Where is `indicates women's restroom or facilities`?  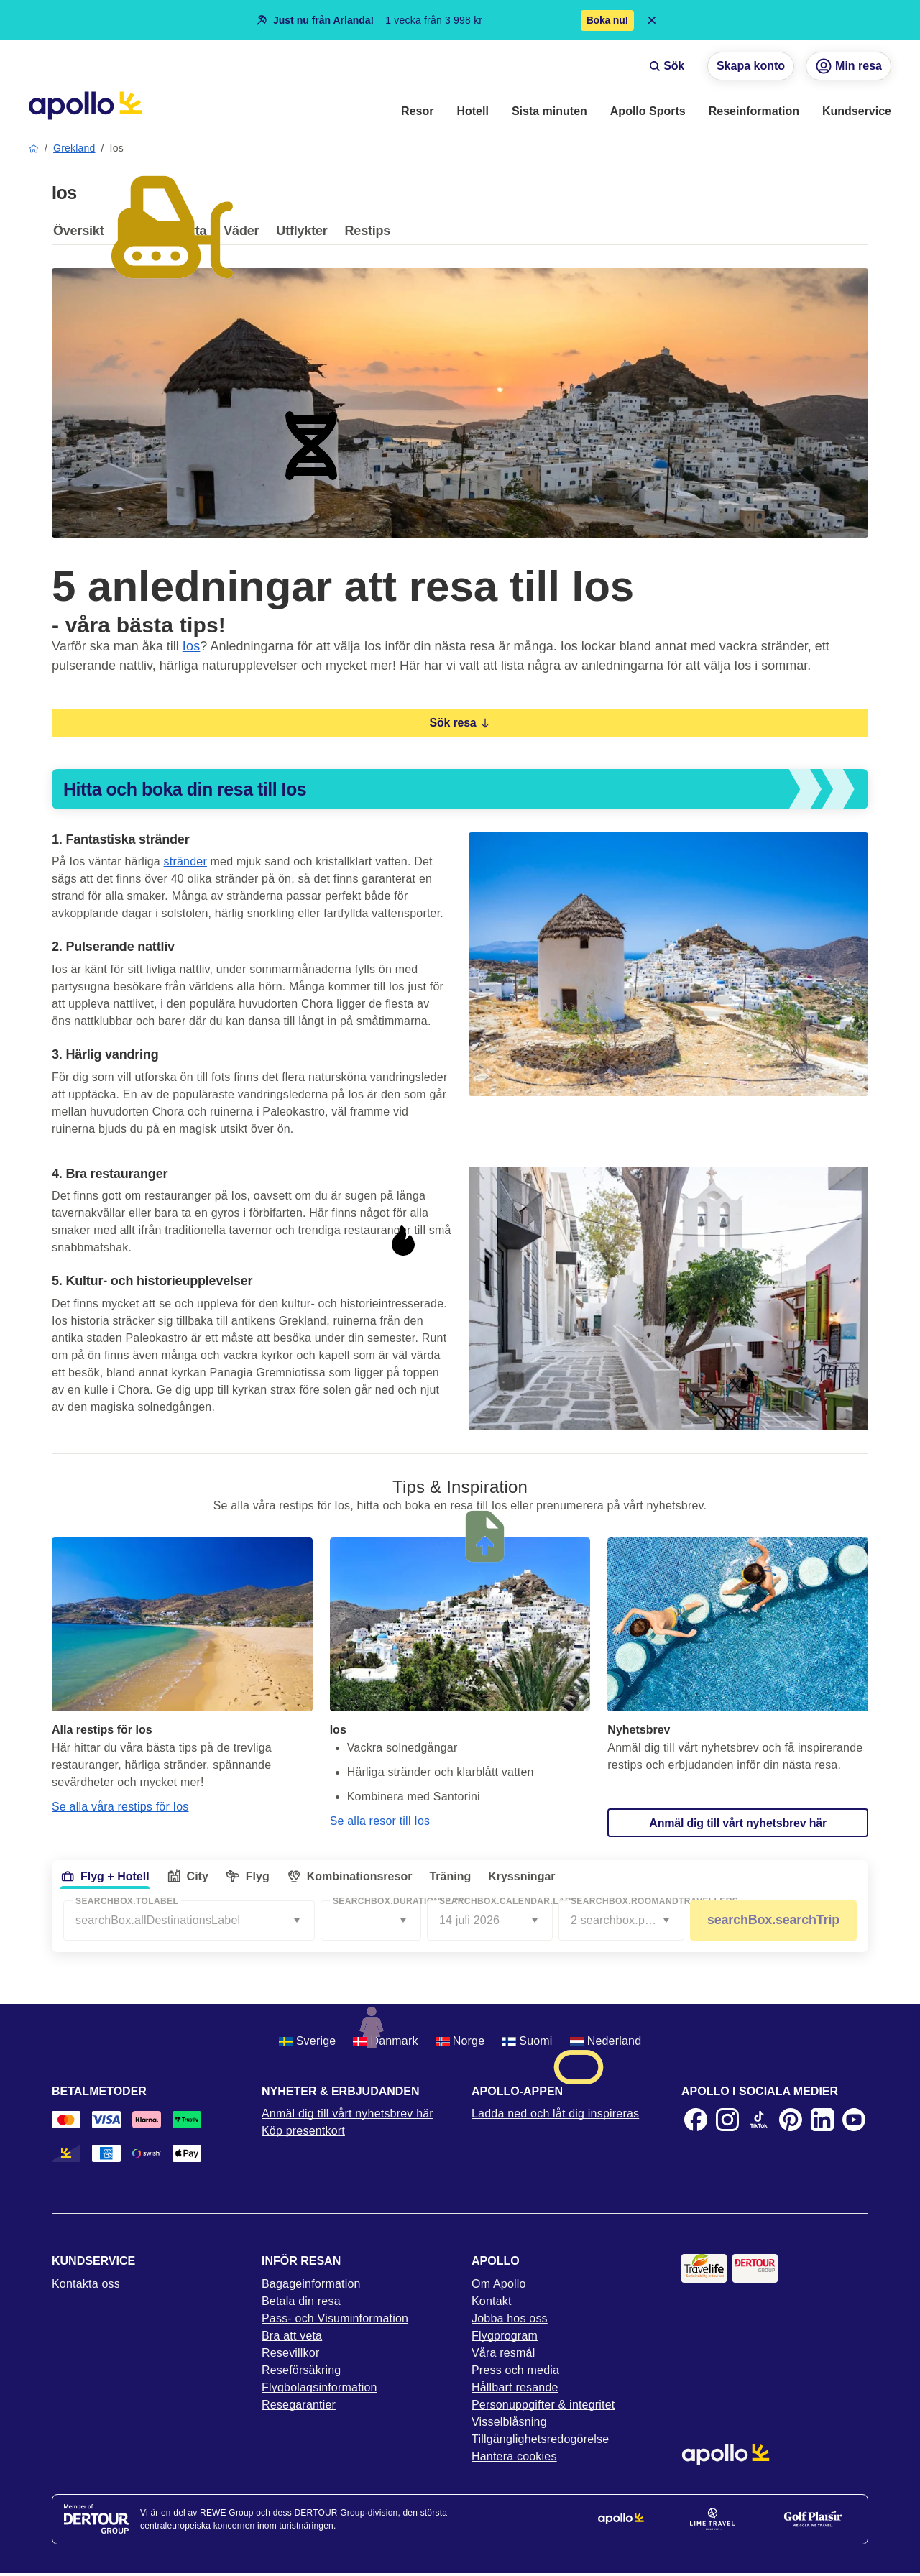
indicates women's restroom or facilities is located at coordinates (372, 2028).